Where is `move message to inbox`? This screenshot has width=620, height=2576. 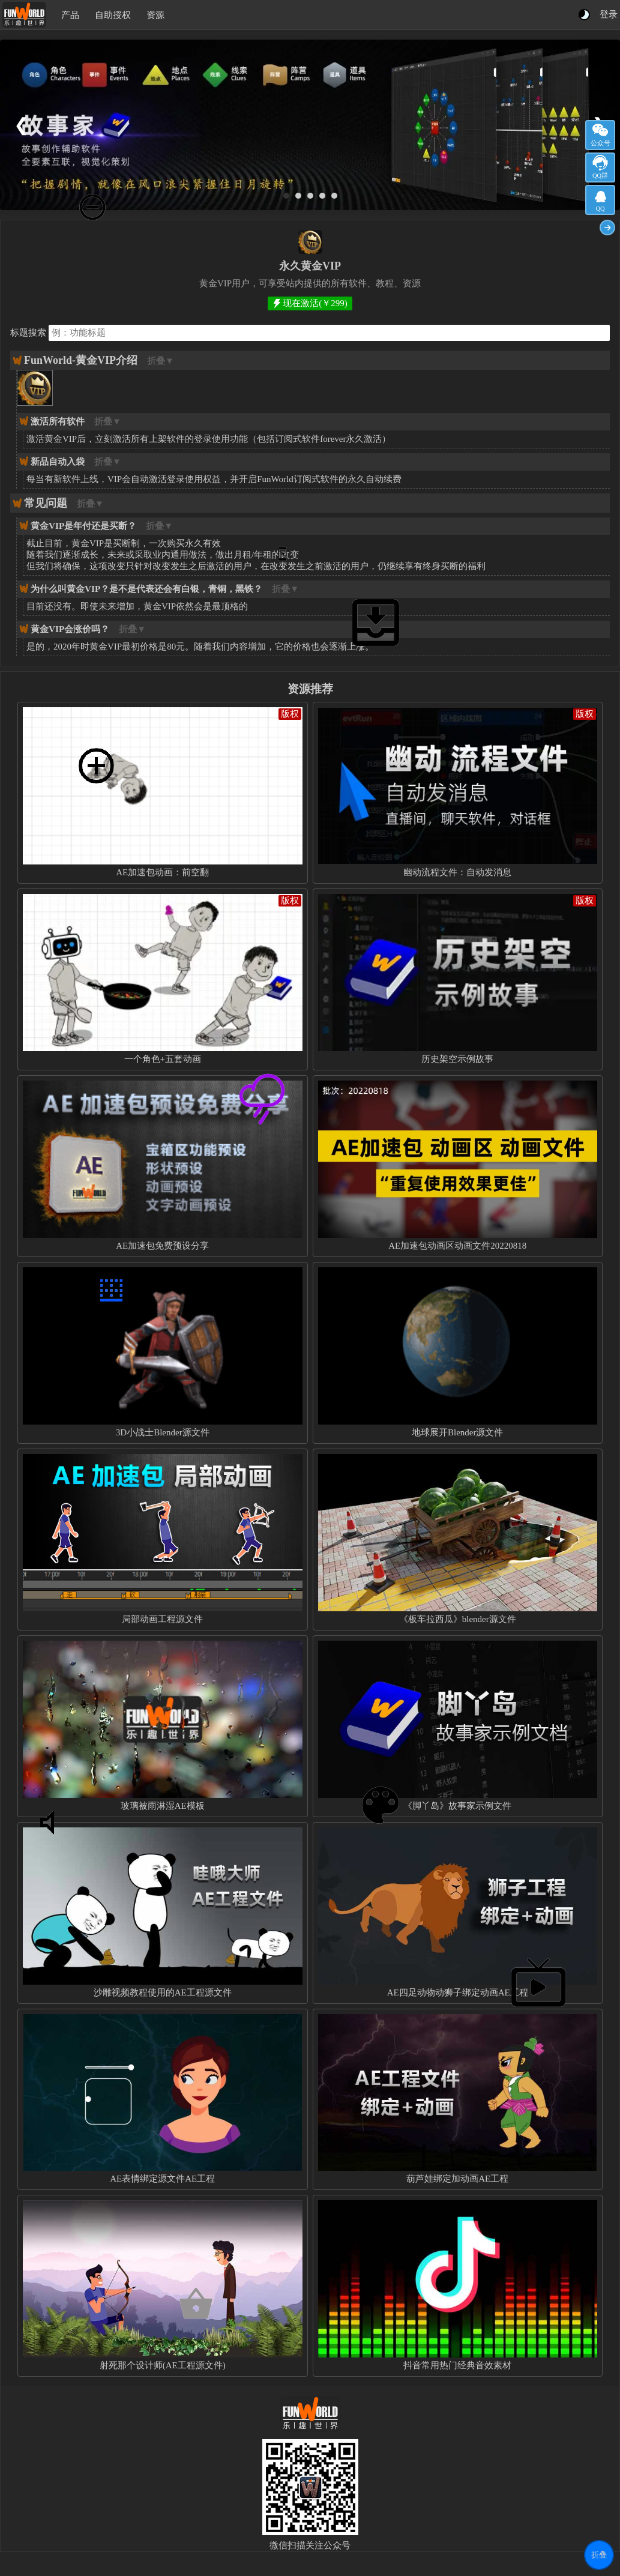 move message to inbox is located at coordinates (376, 623).